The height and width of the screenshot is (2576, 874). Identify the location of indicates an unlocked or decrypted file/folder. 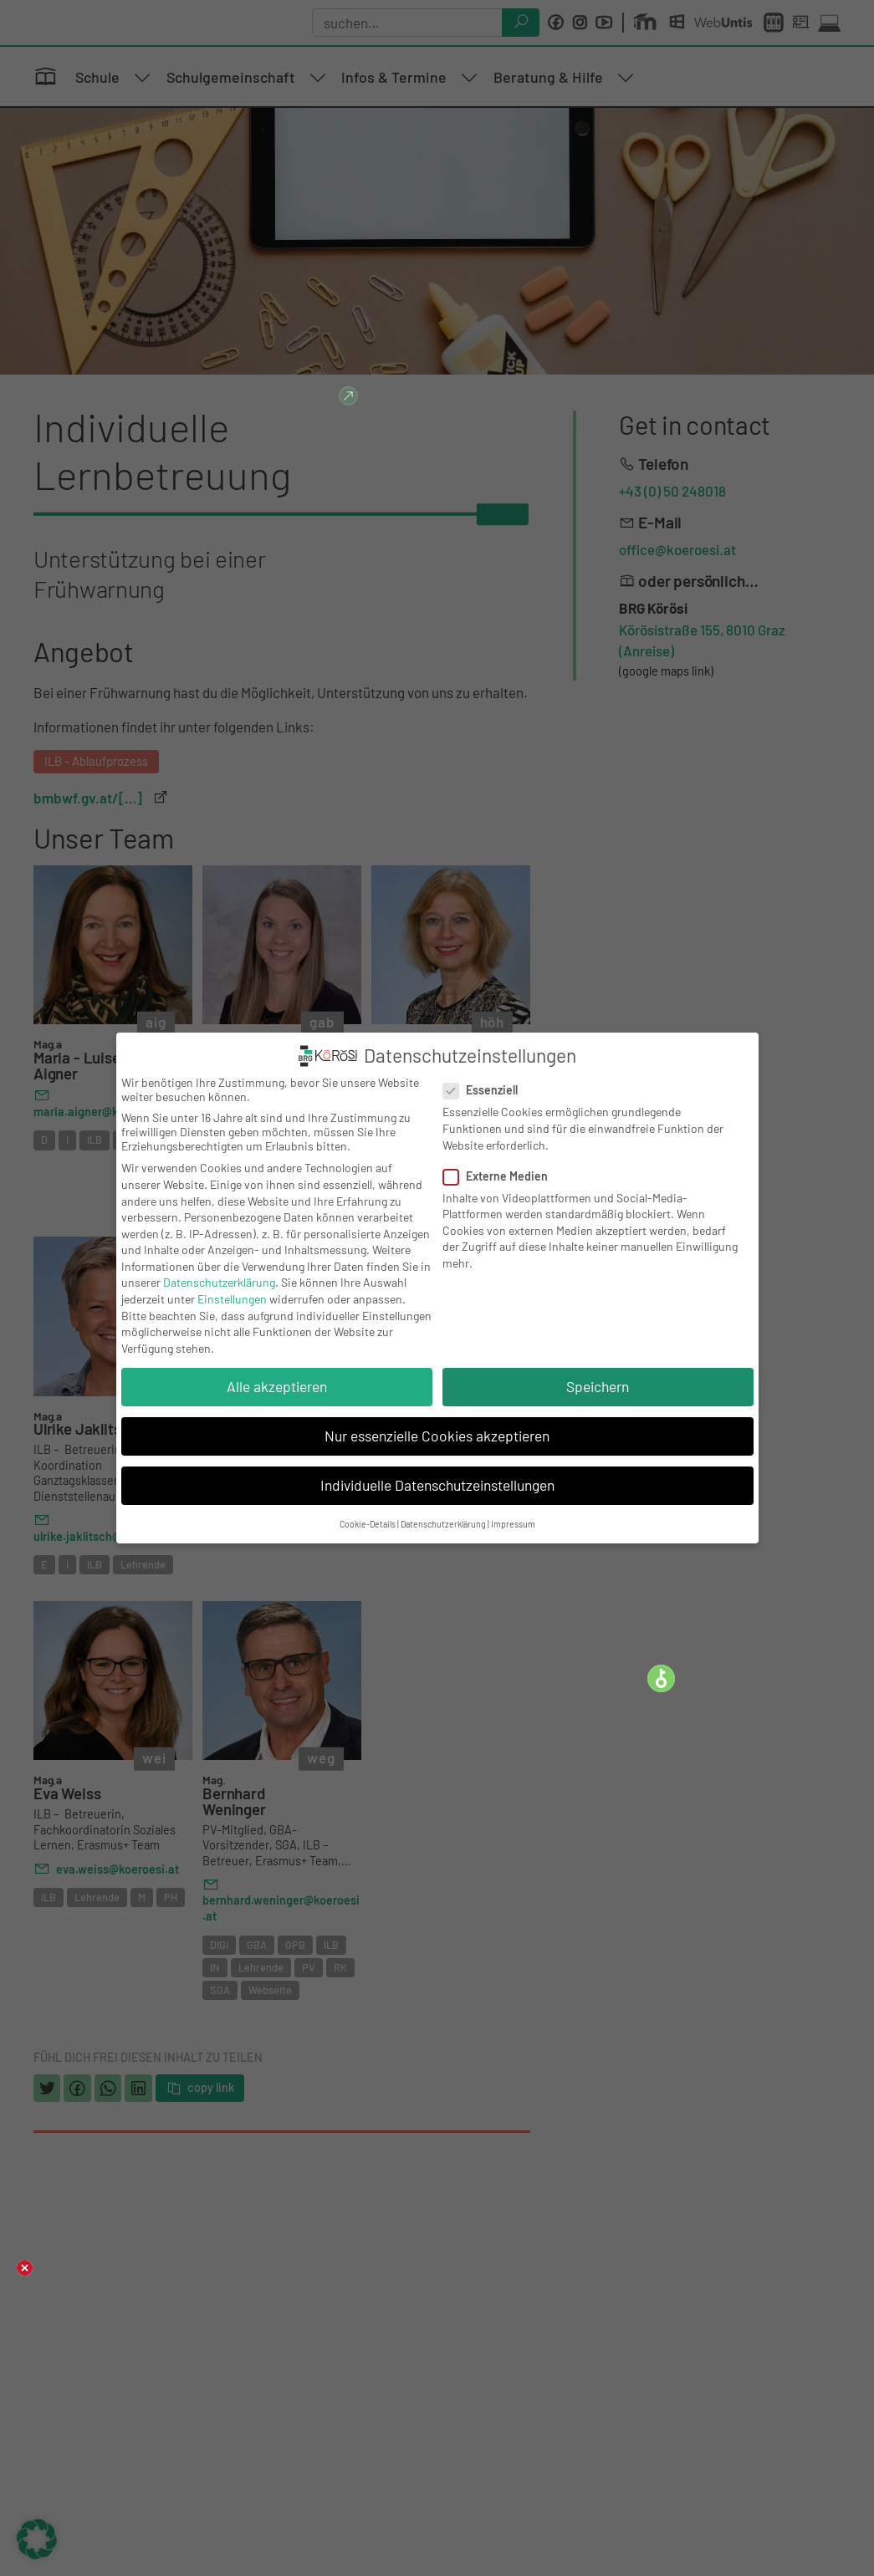
(661, 1678).